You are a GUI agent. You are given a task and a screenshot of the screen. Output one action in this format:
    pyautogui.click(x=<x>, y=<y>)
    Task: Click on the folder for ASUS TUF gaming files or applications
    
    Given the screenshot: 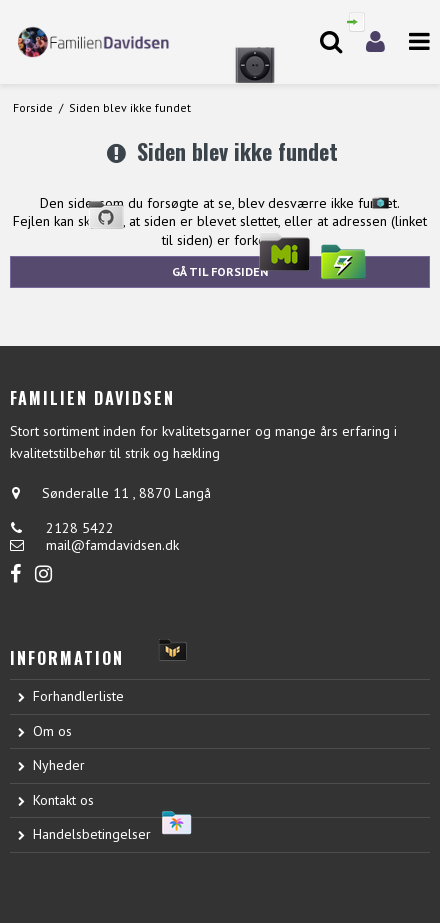 What is the action you would take?
    pyautogui.click(x=172, y=650)
    